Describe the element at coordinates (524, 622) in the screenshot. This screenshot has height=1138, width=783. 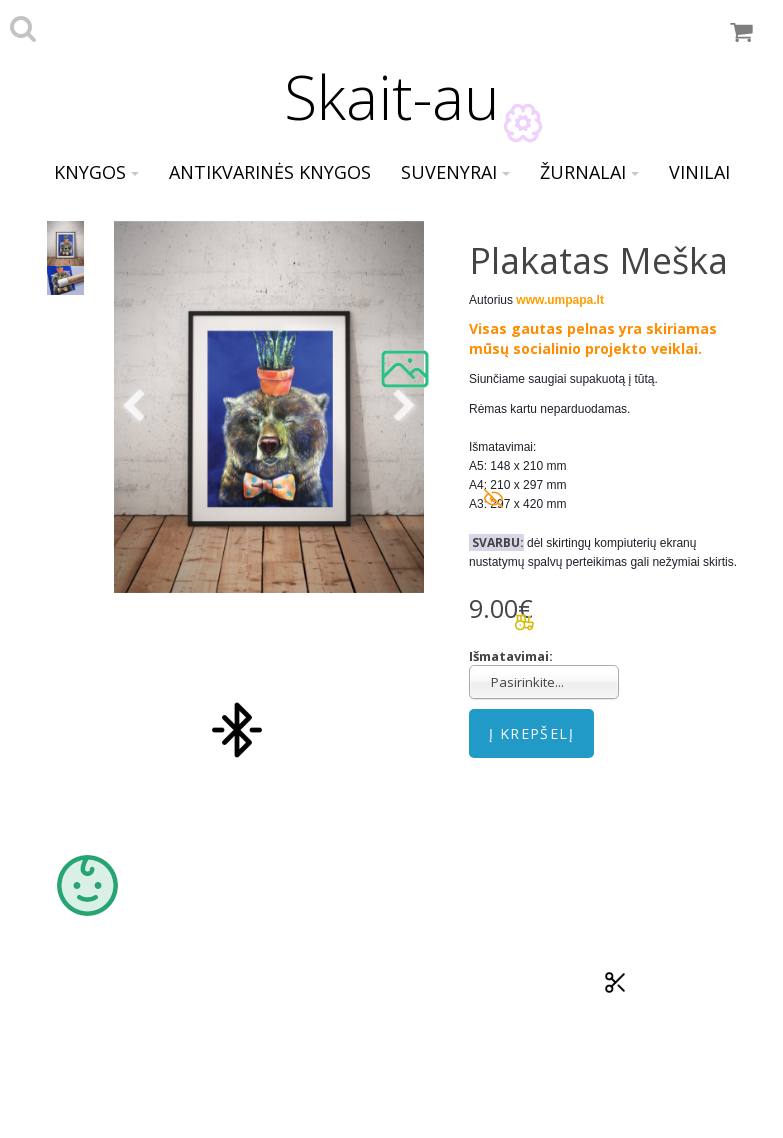
I see `access farm or agricultural equipment settings` at that location.